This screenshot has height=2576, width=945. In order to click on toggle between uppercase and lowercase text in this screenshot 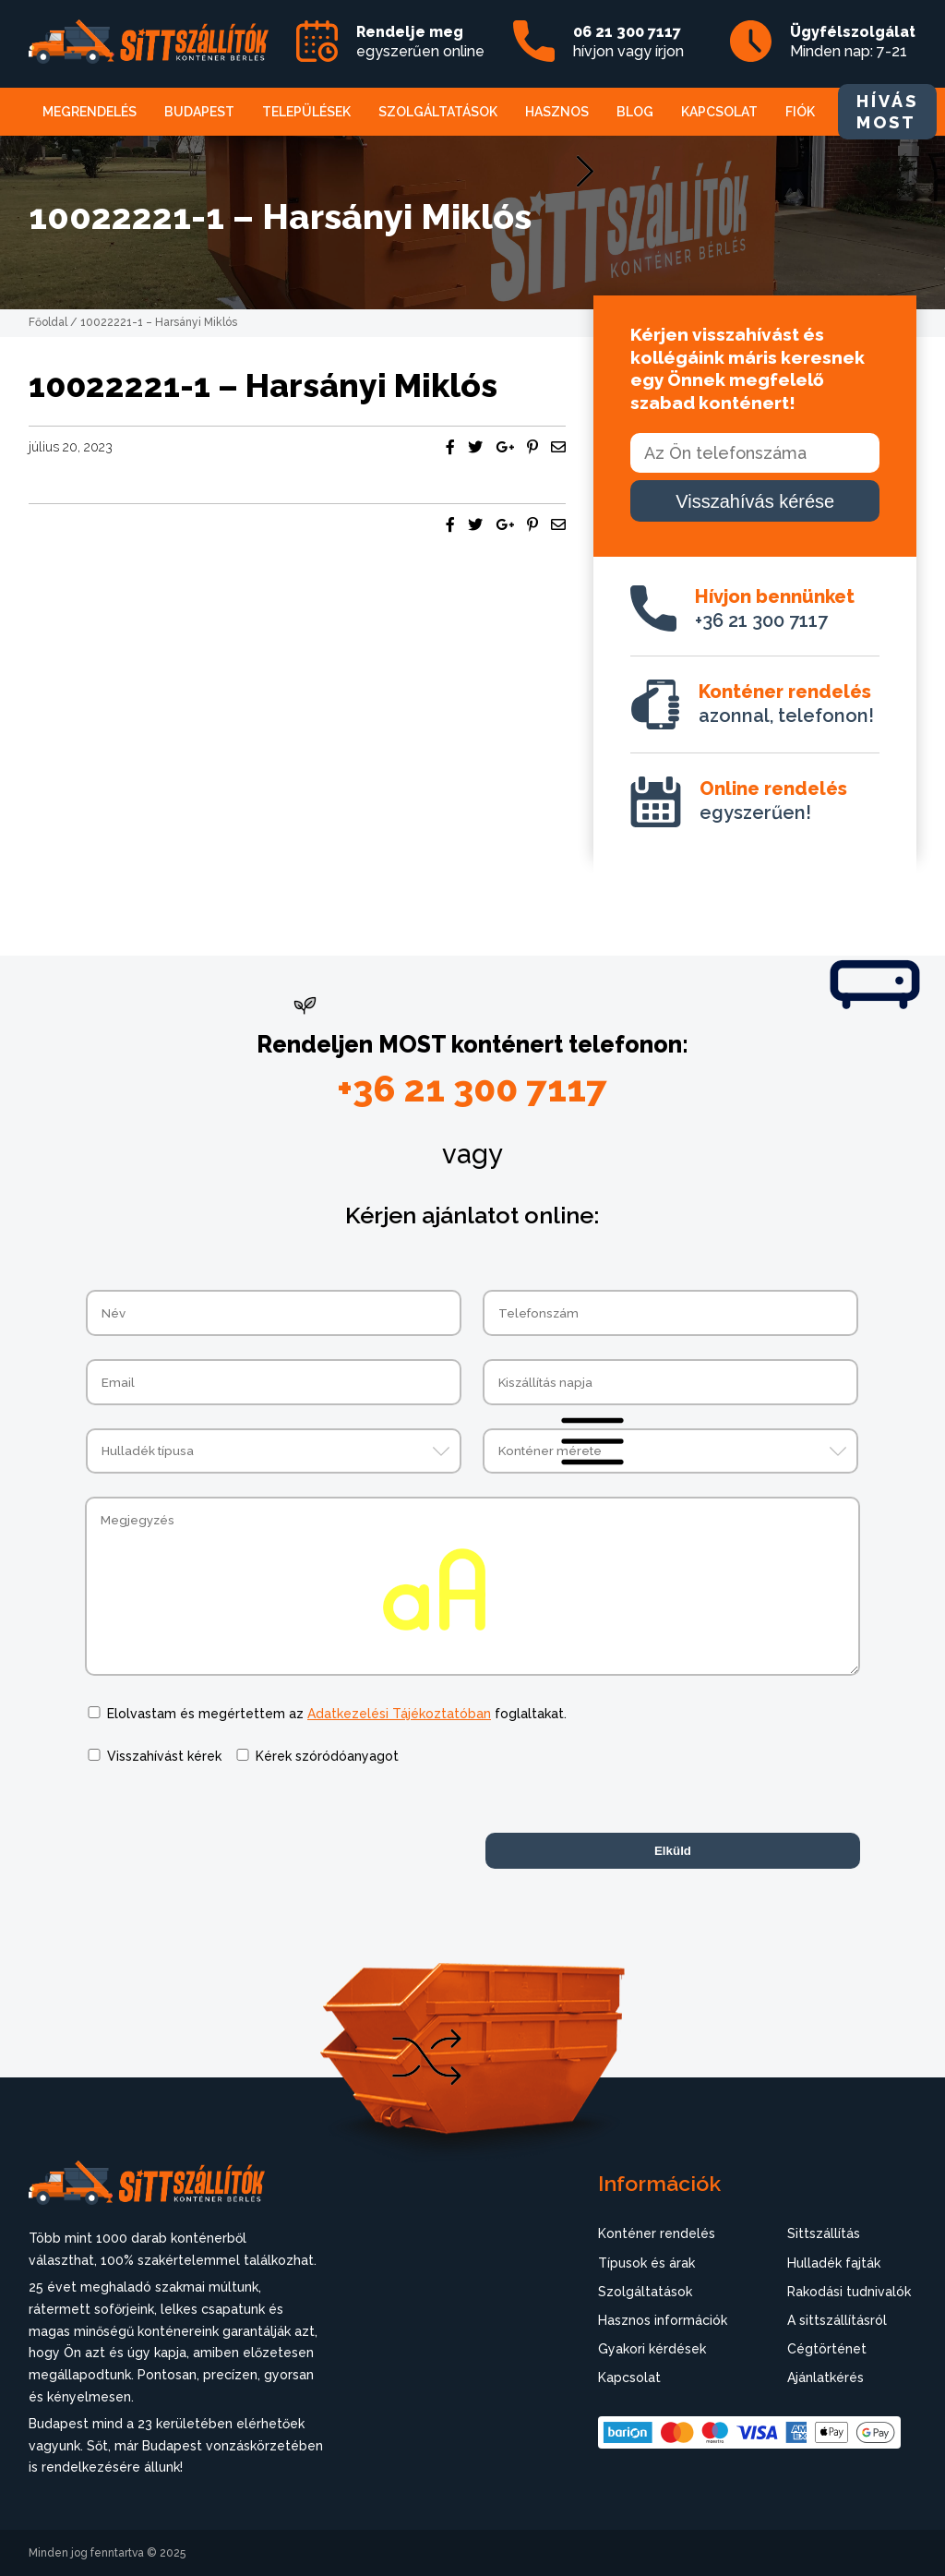, I will do `click(434, 1589)`.